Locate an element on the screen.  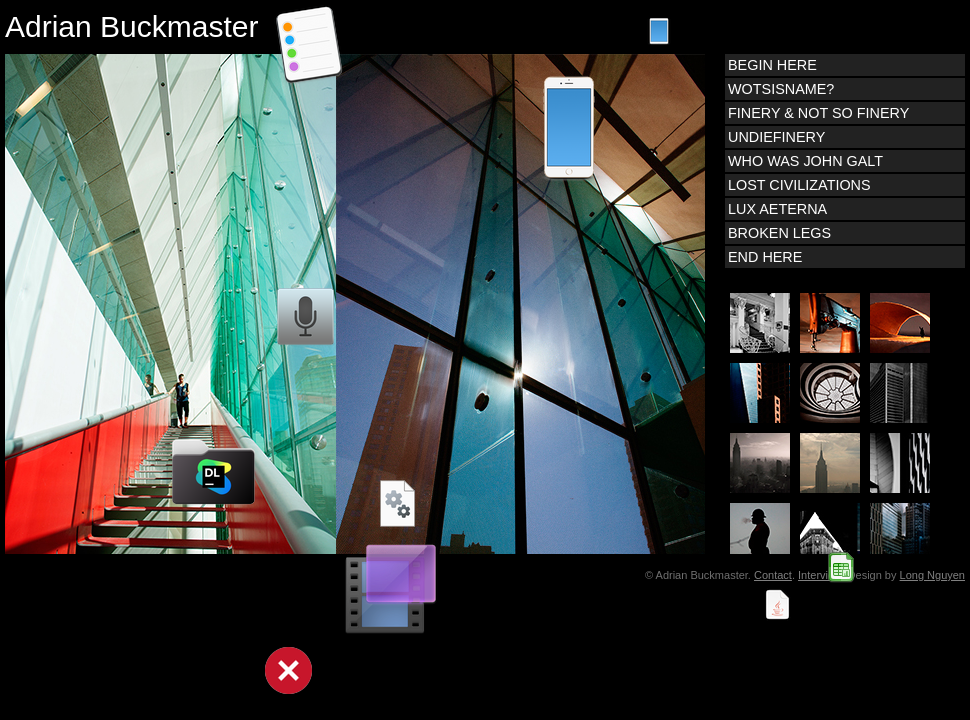
open configuration file settings is located at coordinates (397, 503).